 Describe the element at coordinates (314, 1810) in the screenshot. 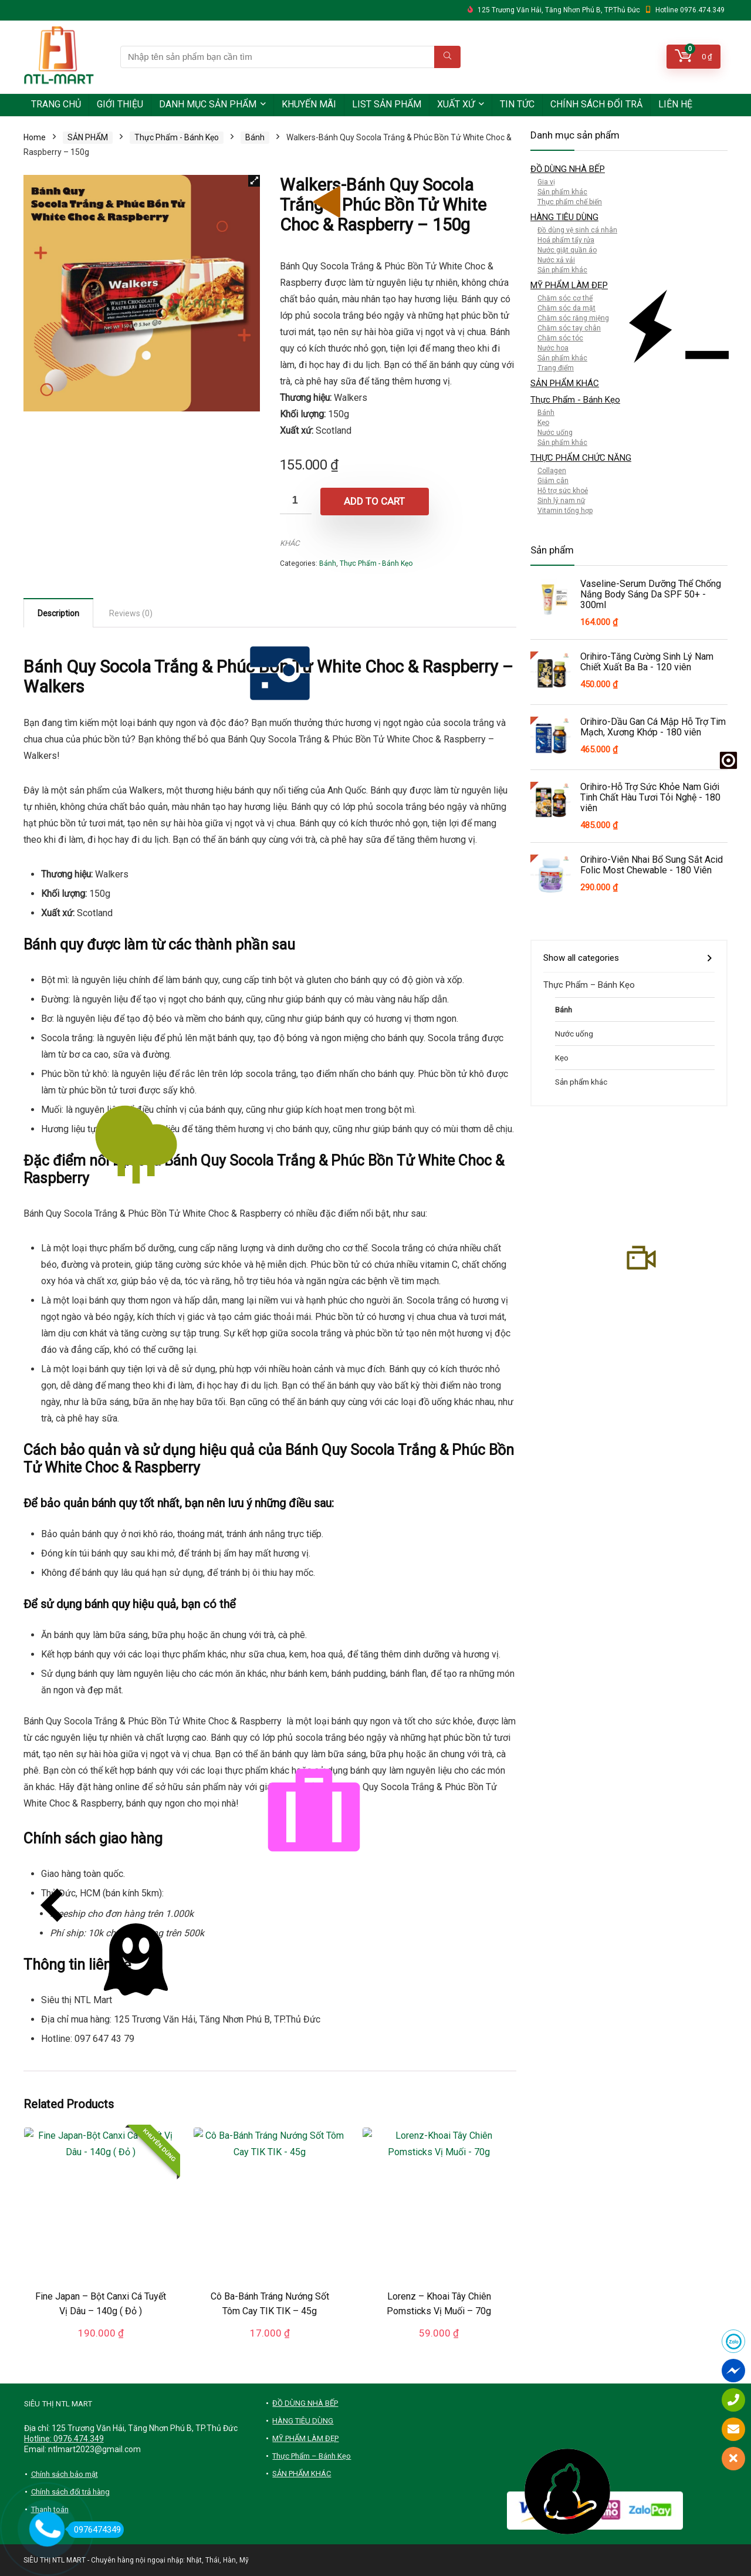

I see `access travel or trip planning features` at that location.